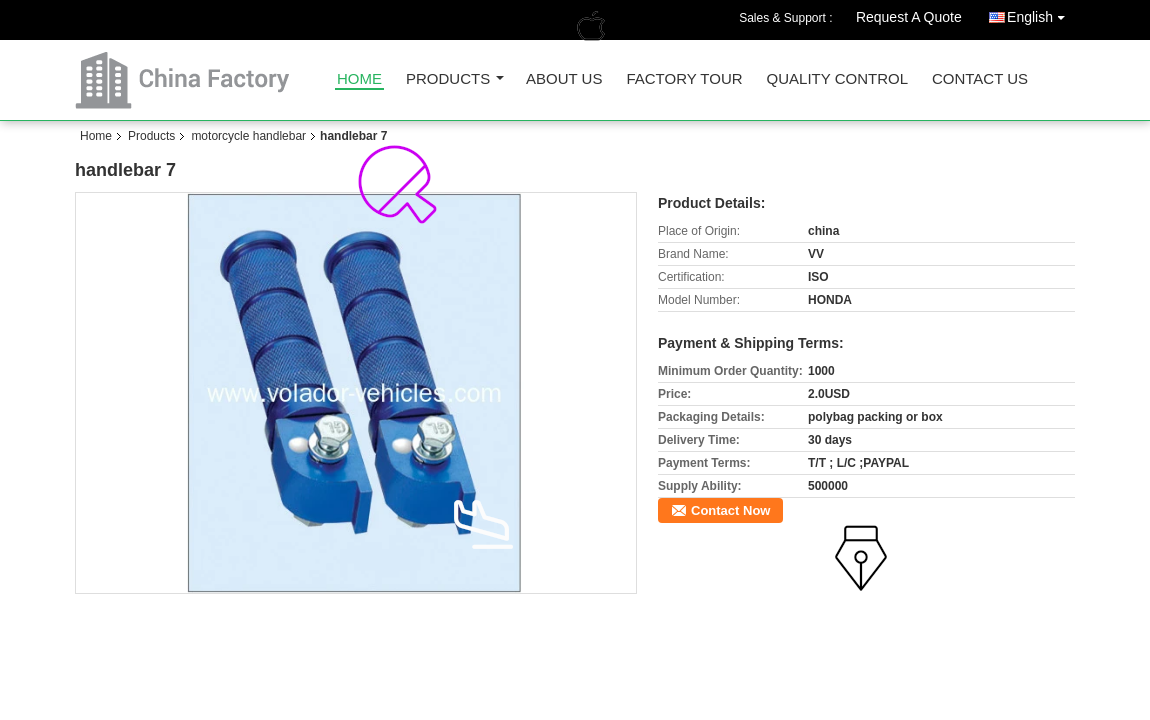 The image size is (1150, 720). What do you see at coordinates (861, 556) in the screenshot?
I see `access drawing or illustration tools` at bounding box center [861, 556].